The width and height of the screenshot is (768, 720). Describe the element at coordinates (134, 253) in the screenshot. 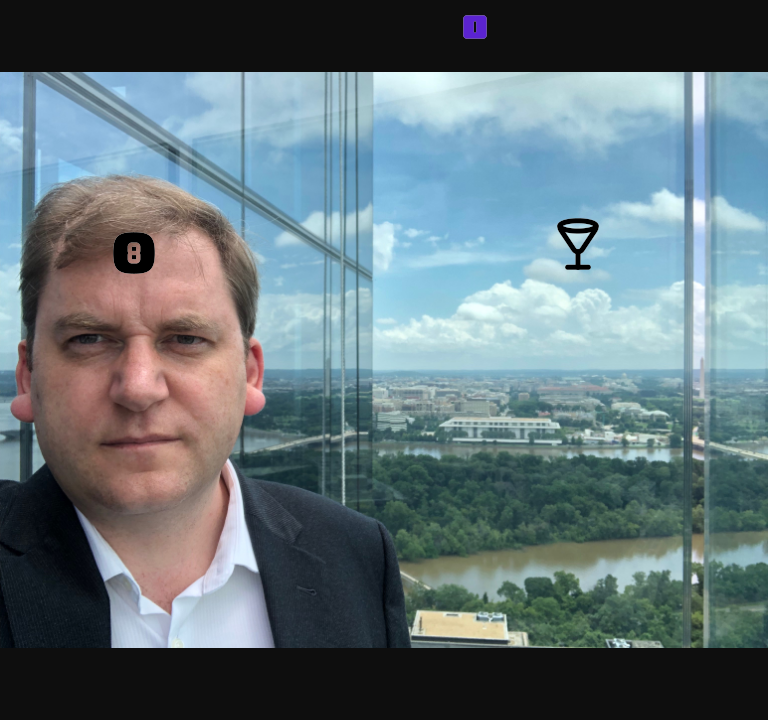

I see `indicates item number 8 in a list or sequence` at that location.